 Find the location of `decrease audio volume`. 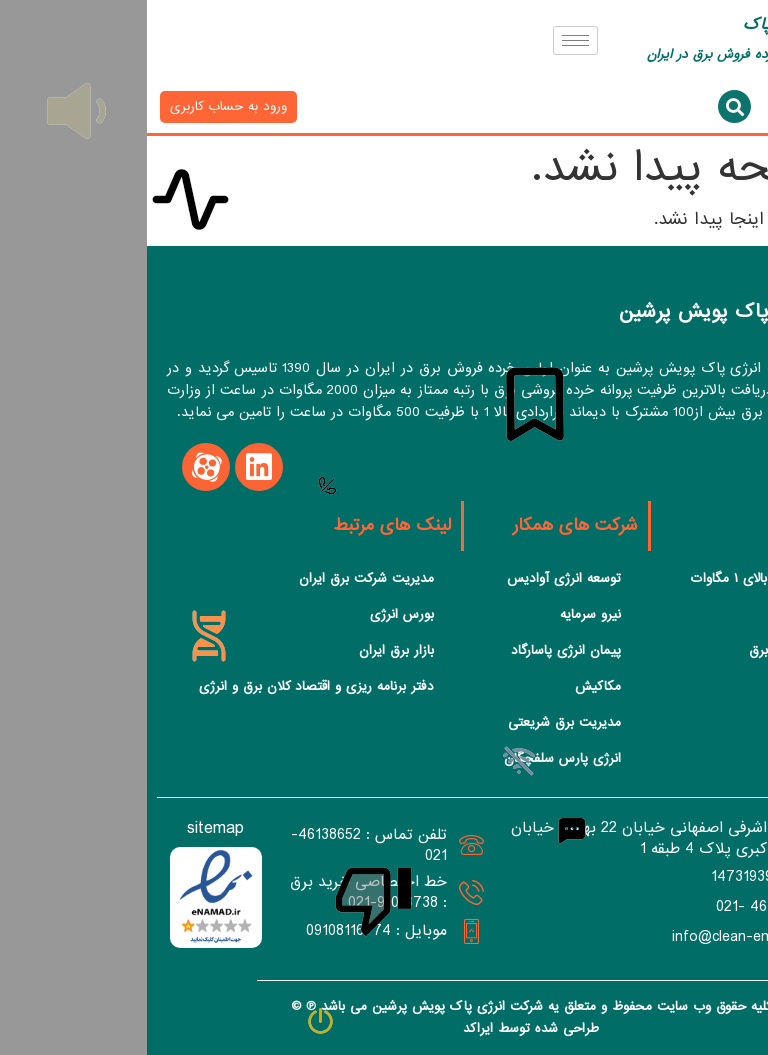

decrease audio volume is located at coordinates (75, 111).